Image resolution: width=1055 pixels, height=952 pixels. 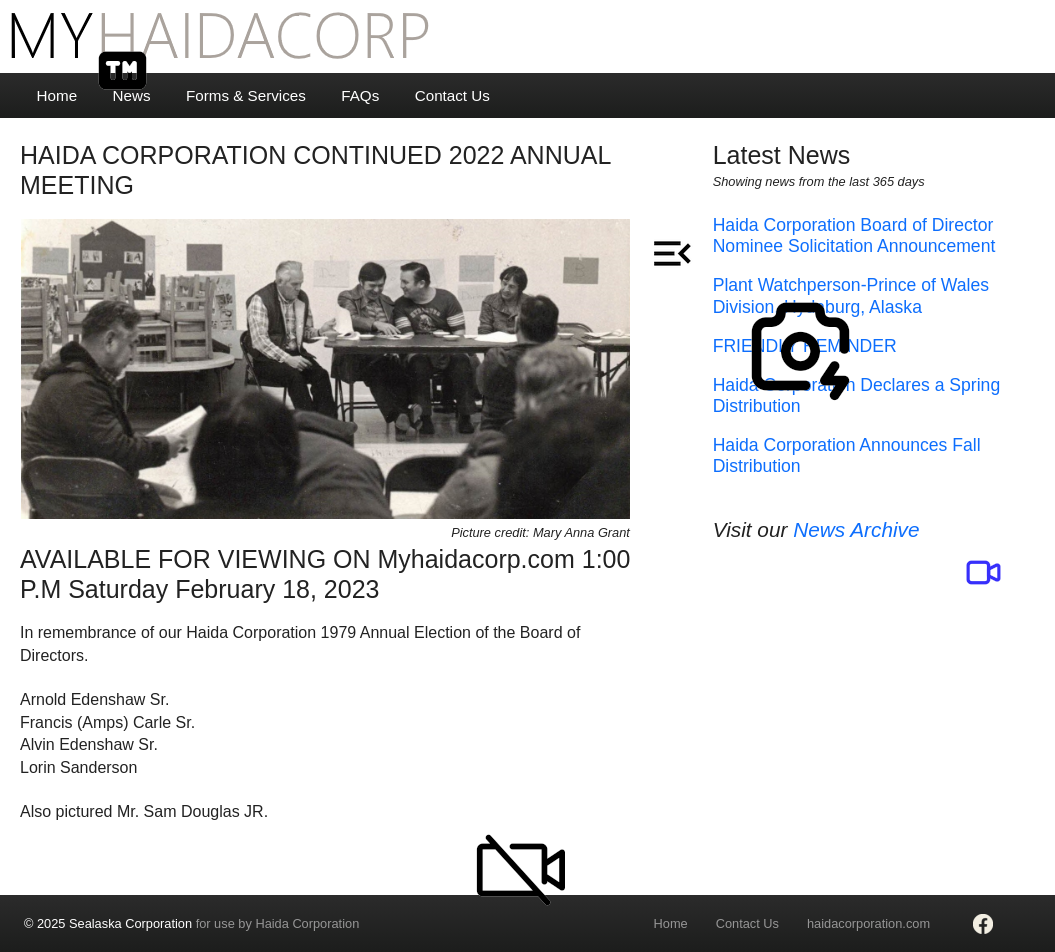 I want to click on camera flash enabled, so click(x=800, y=346).